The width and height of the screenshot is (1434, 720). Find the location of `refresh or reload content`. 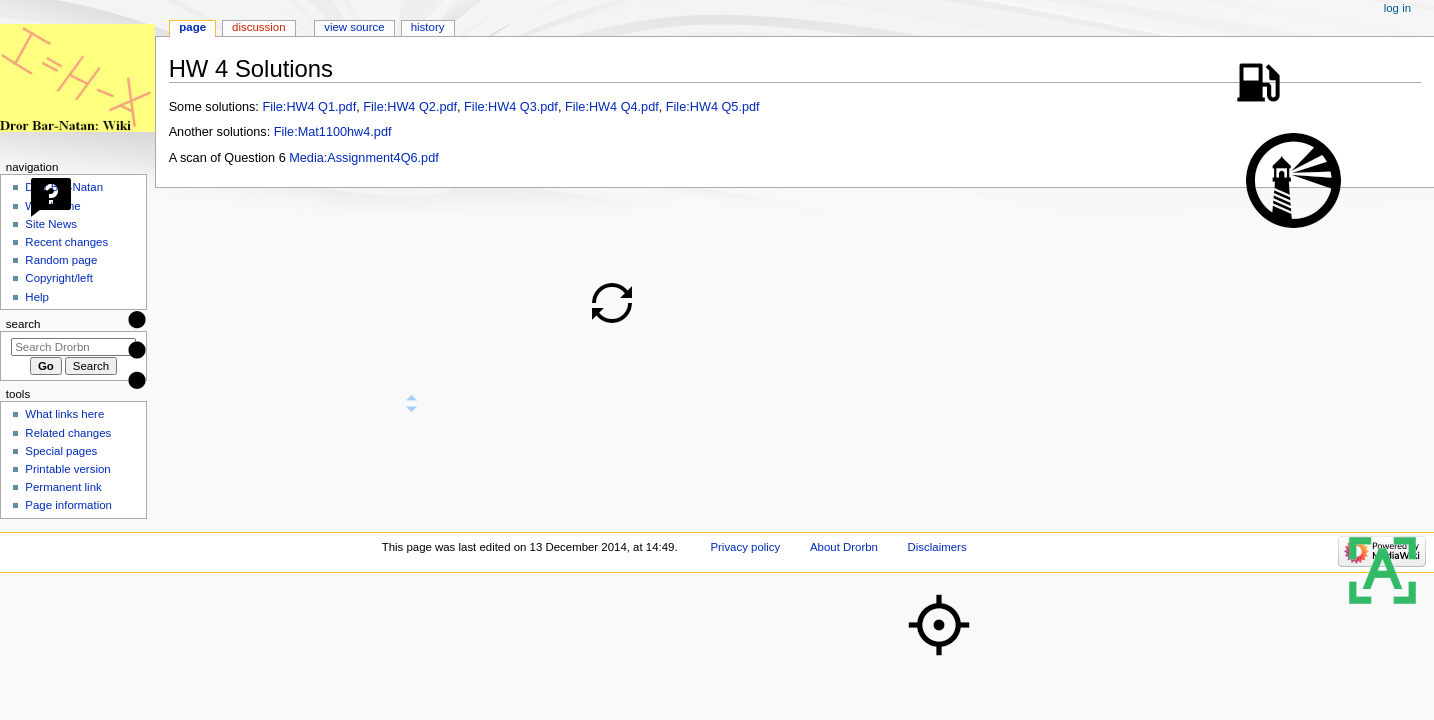

refresh or reload content is located at coordinates (612, 303).